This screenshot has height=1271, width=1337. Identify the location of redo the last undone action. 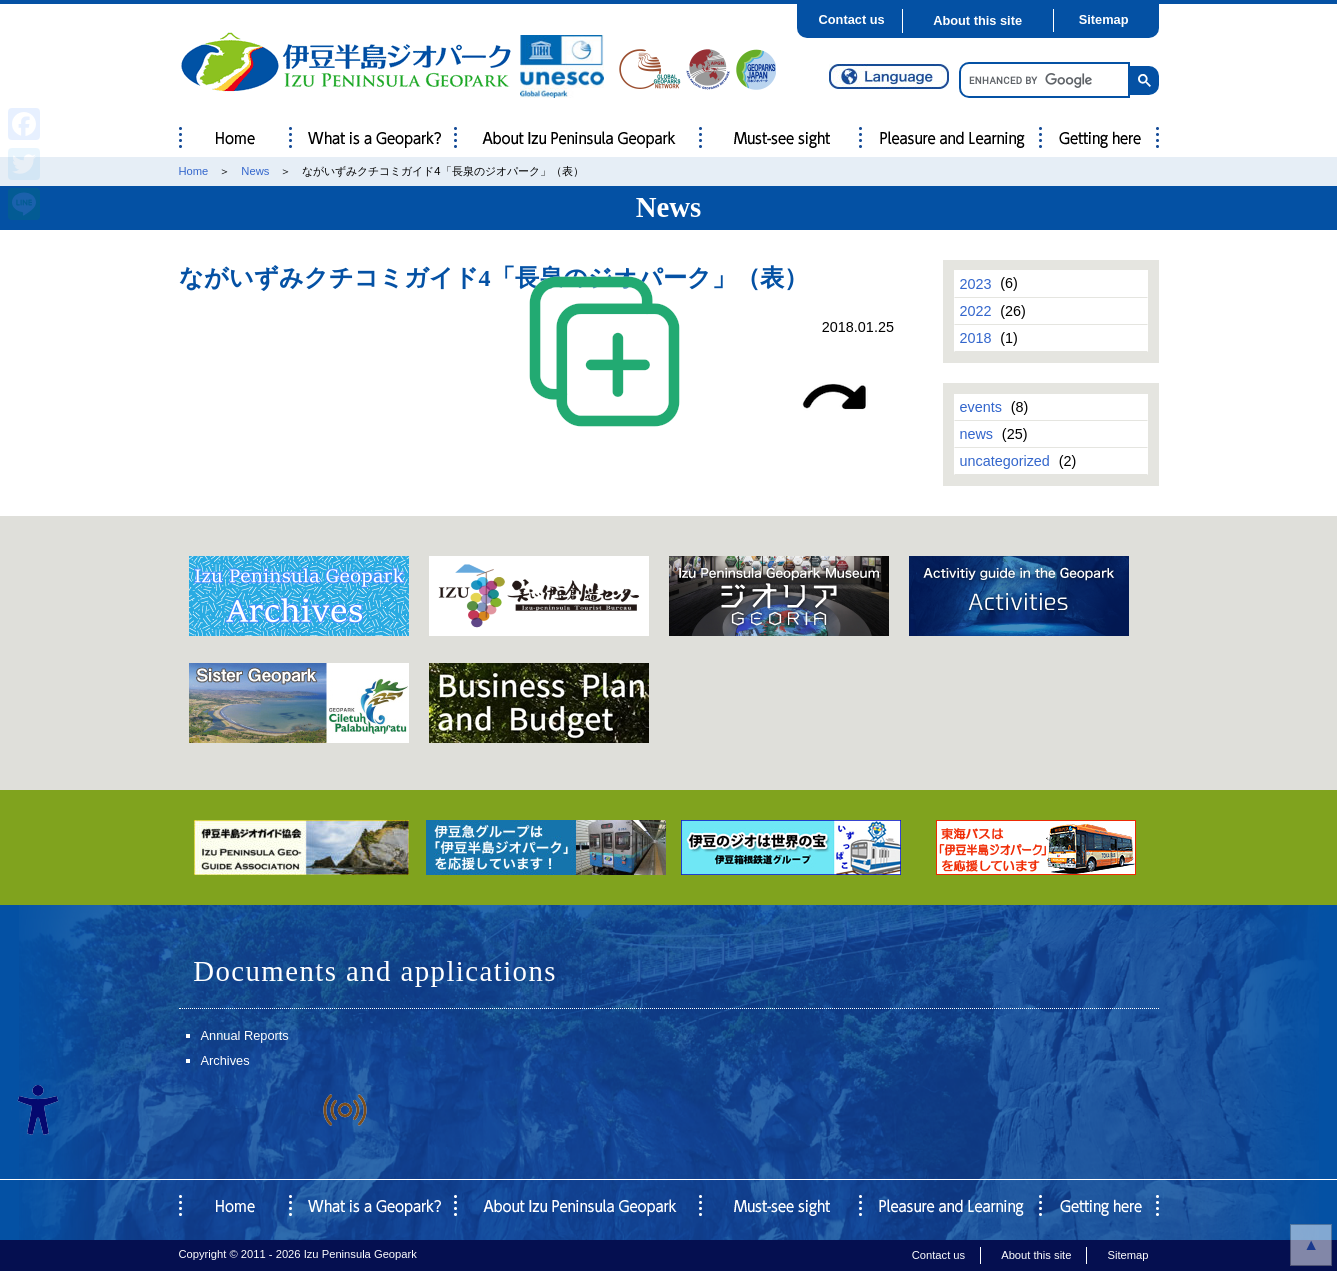
(834, 396).